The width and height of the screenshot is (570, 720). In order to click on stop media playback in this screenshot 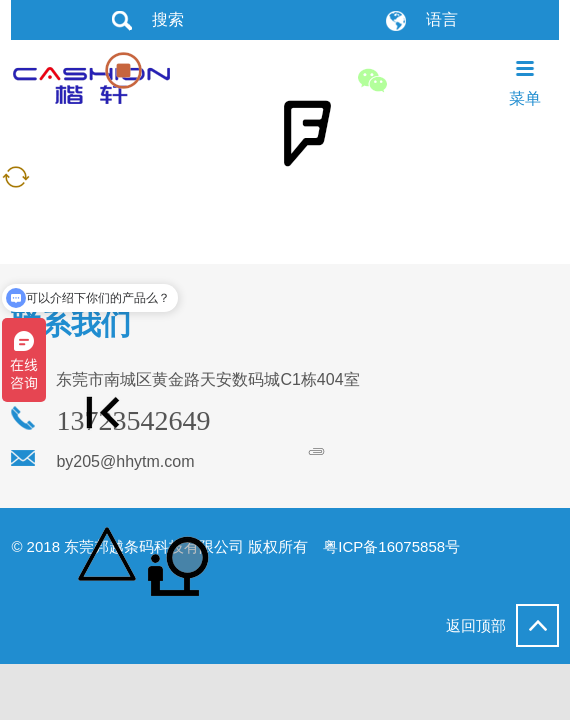, I will do `click(123, 70)`.